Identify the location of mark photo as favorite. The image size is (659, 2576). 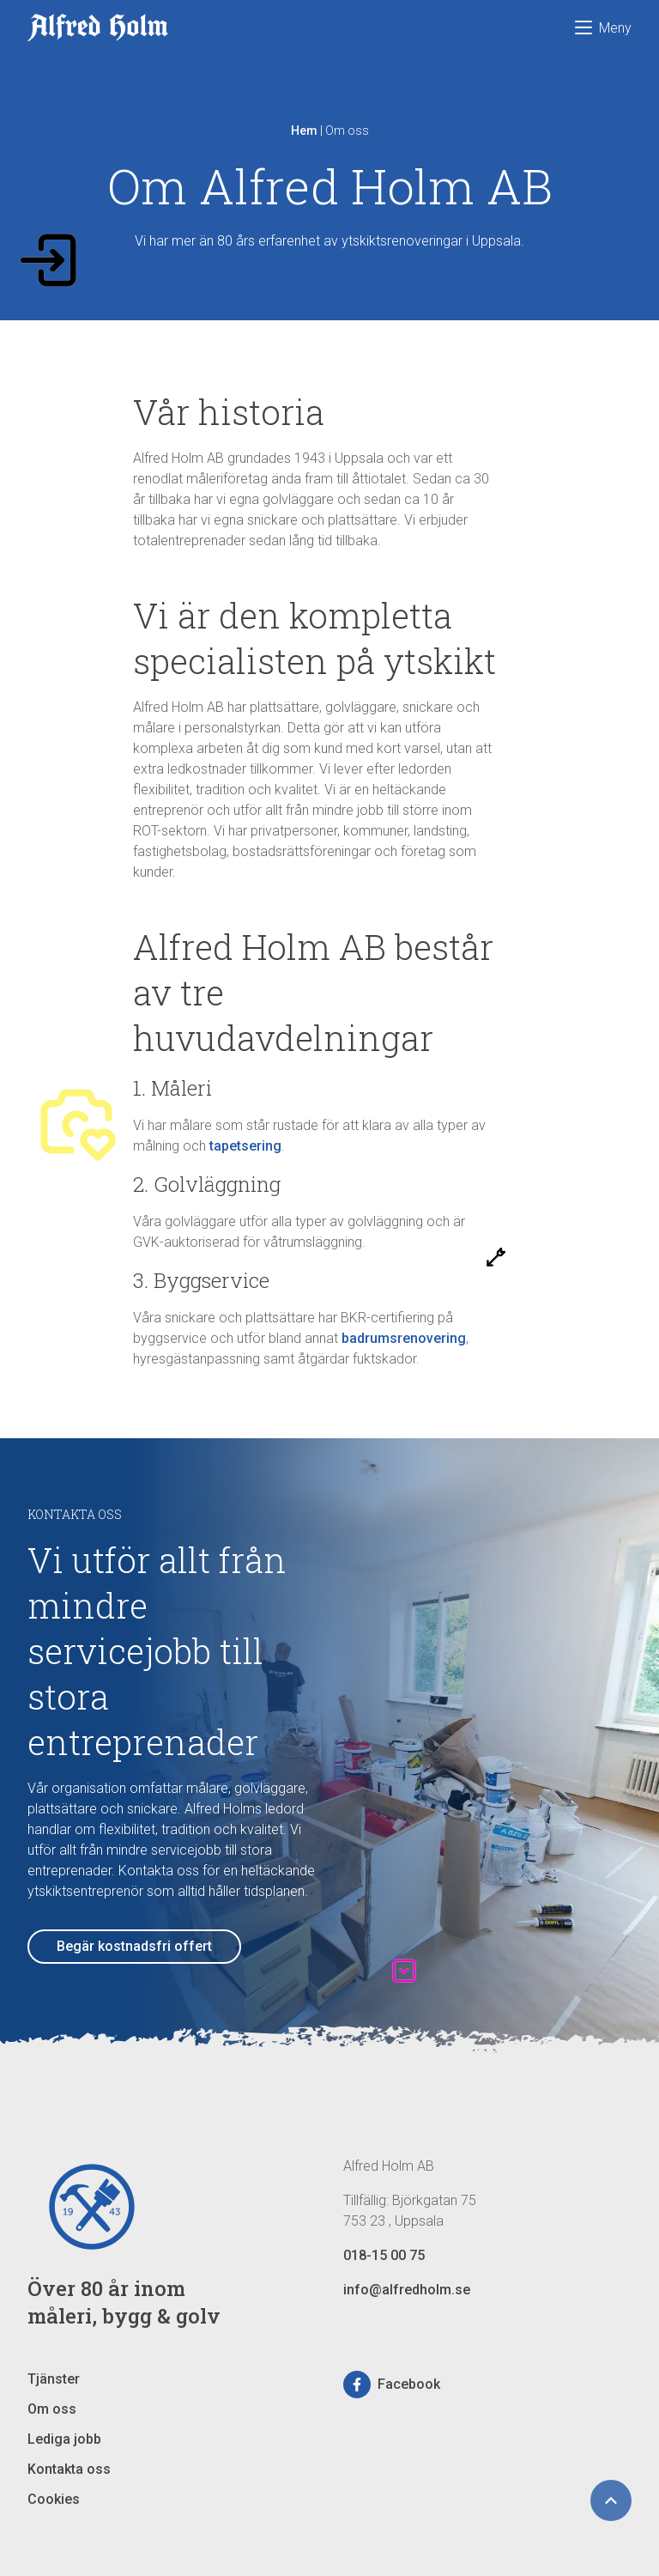
(76, 1121).